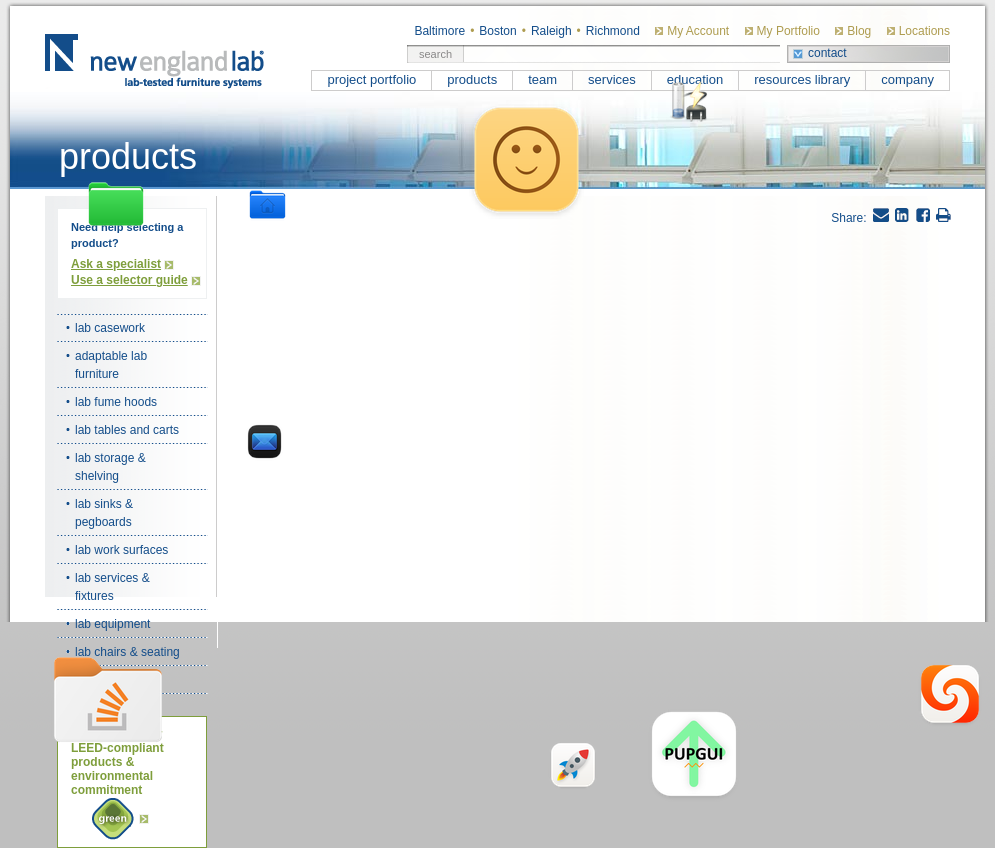 The image size is (995, 848). What do you see at coordinates (687, 101) in the screenshot?
I see `battery low but currently charging` at bounding box center [687, 101].